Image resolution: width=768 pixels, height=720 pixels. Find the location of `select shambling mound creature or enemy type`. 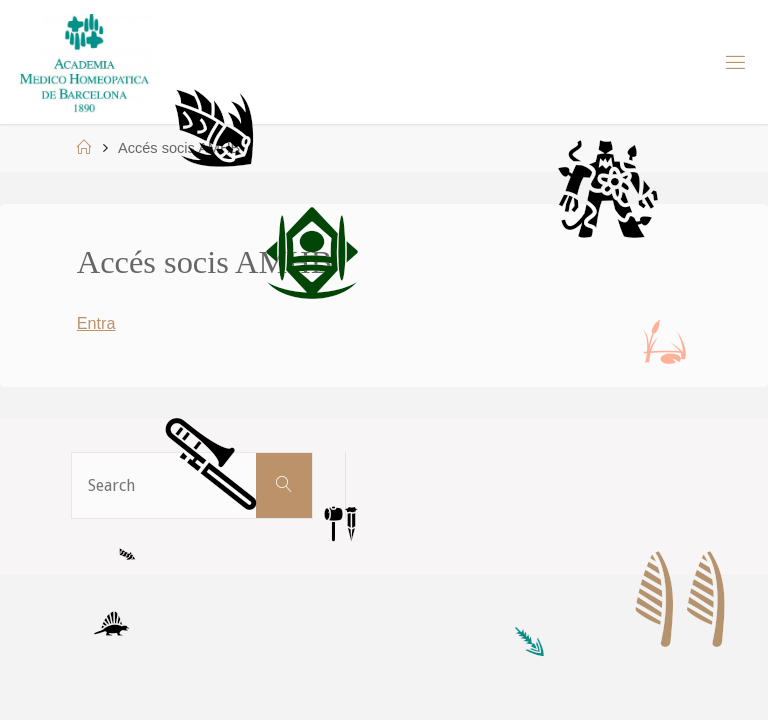

select shambling mound creature or enemy type is located at coordinates (608, 189).